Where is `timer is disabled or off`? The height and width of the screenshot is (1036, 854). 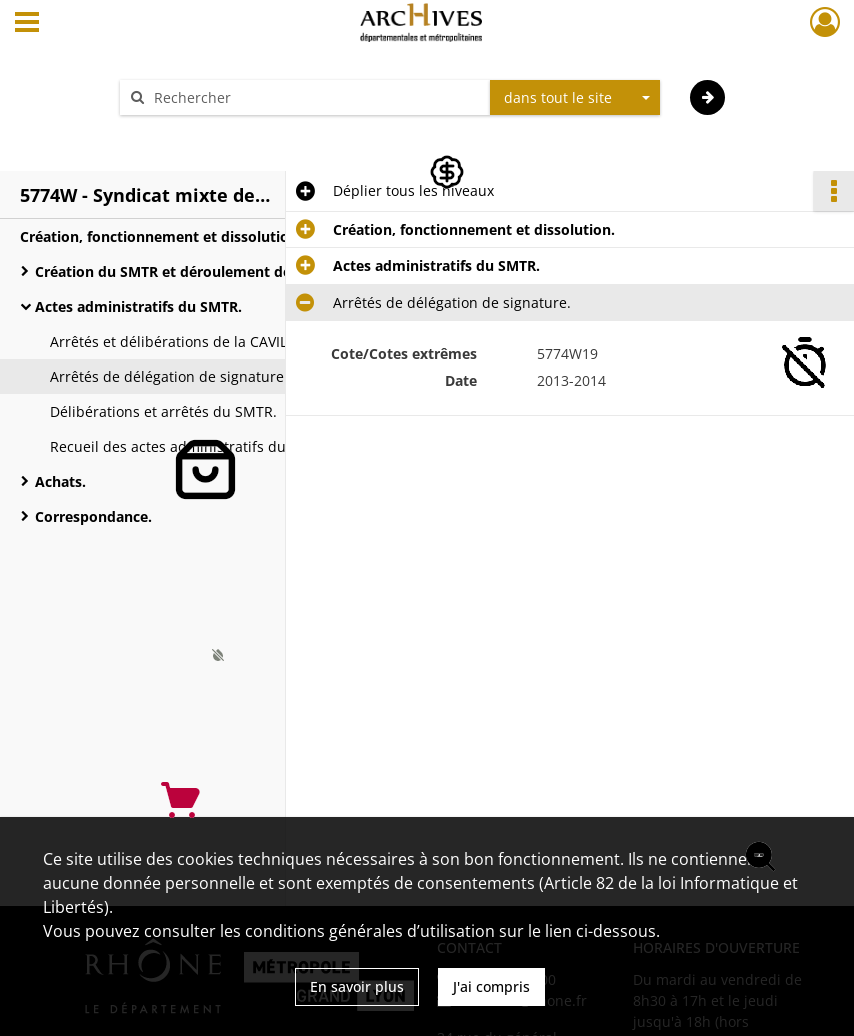 timer is disabled or off is located at coordinates (805, 363).